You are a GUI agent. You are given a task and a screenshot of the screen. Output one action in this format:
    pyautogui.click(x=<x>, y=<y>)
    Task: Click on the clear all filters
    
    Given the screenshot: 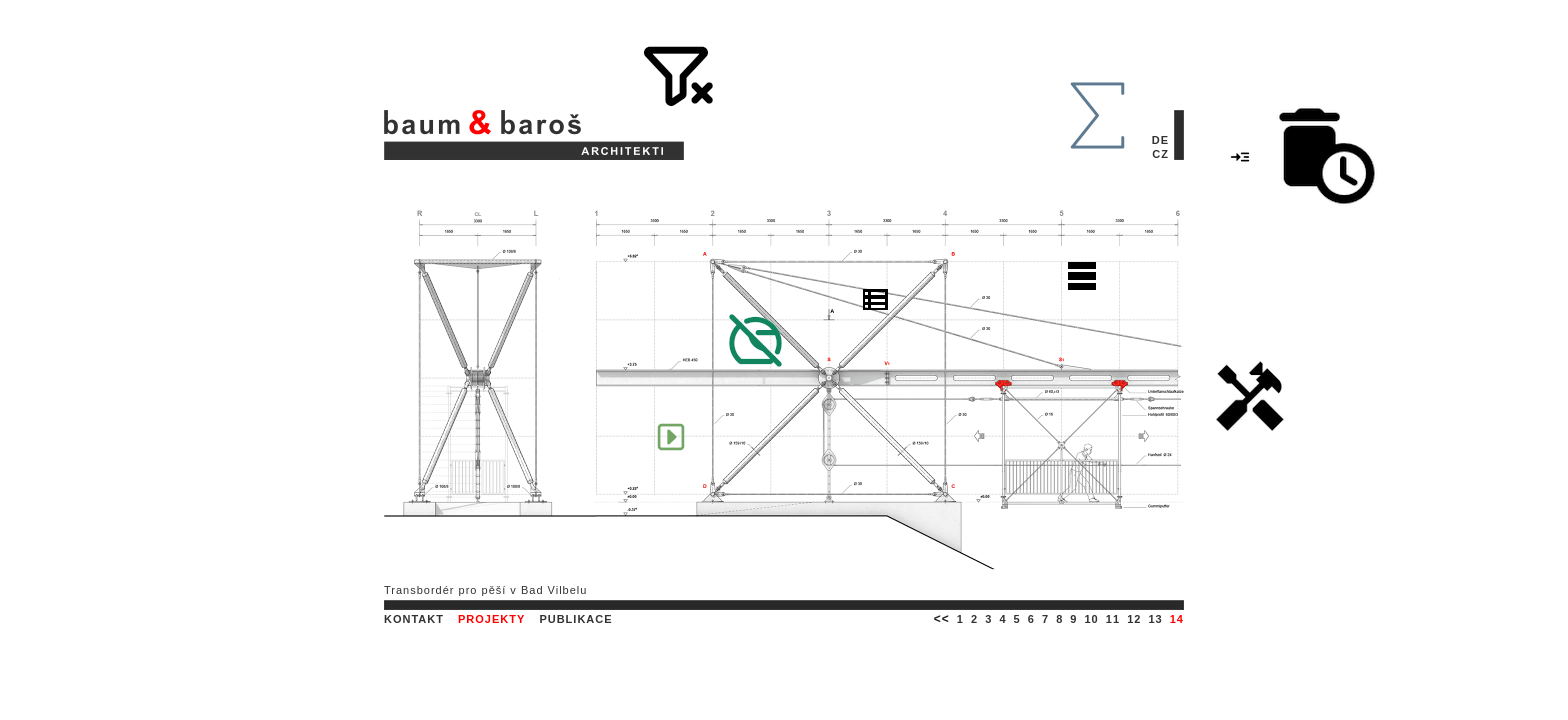 What is the action you would take?
    pyautogui.click(x=676, y=74)
    